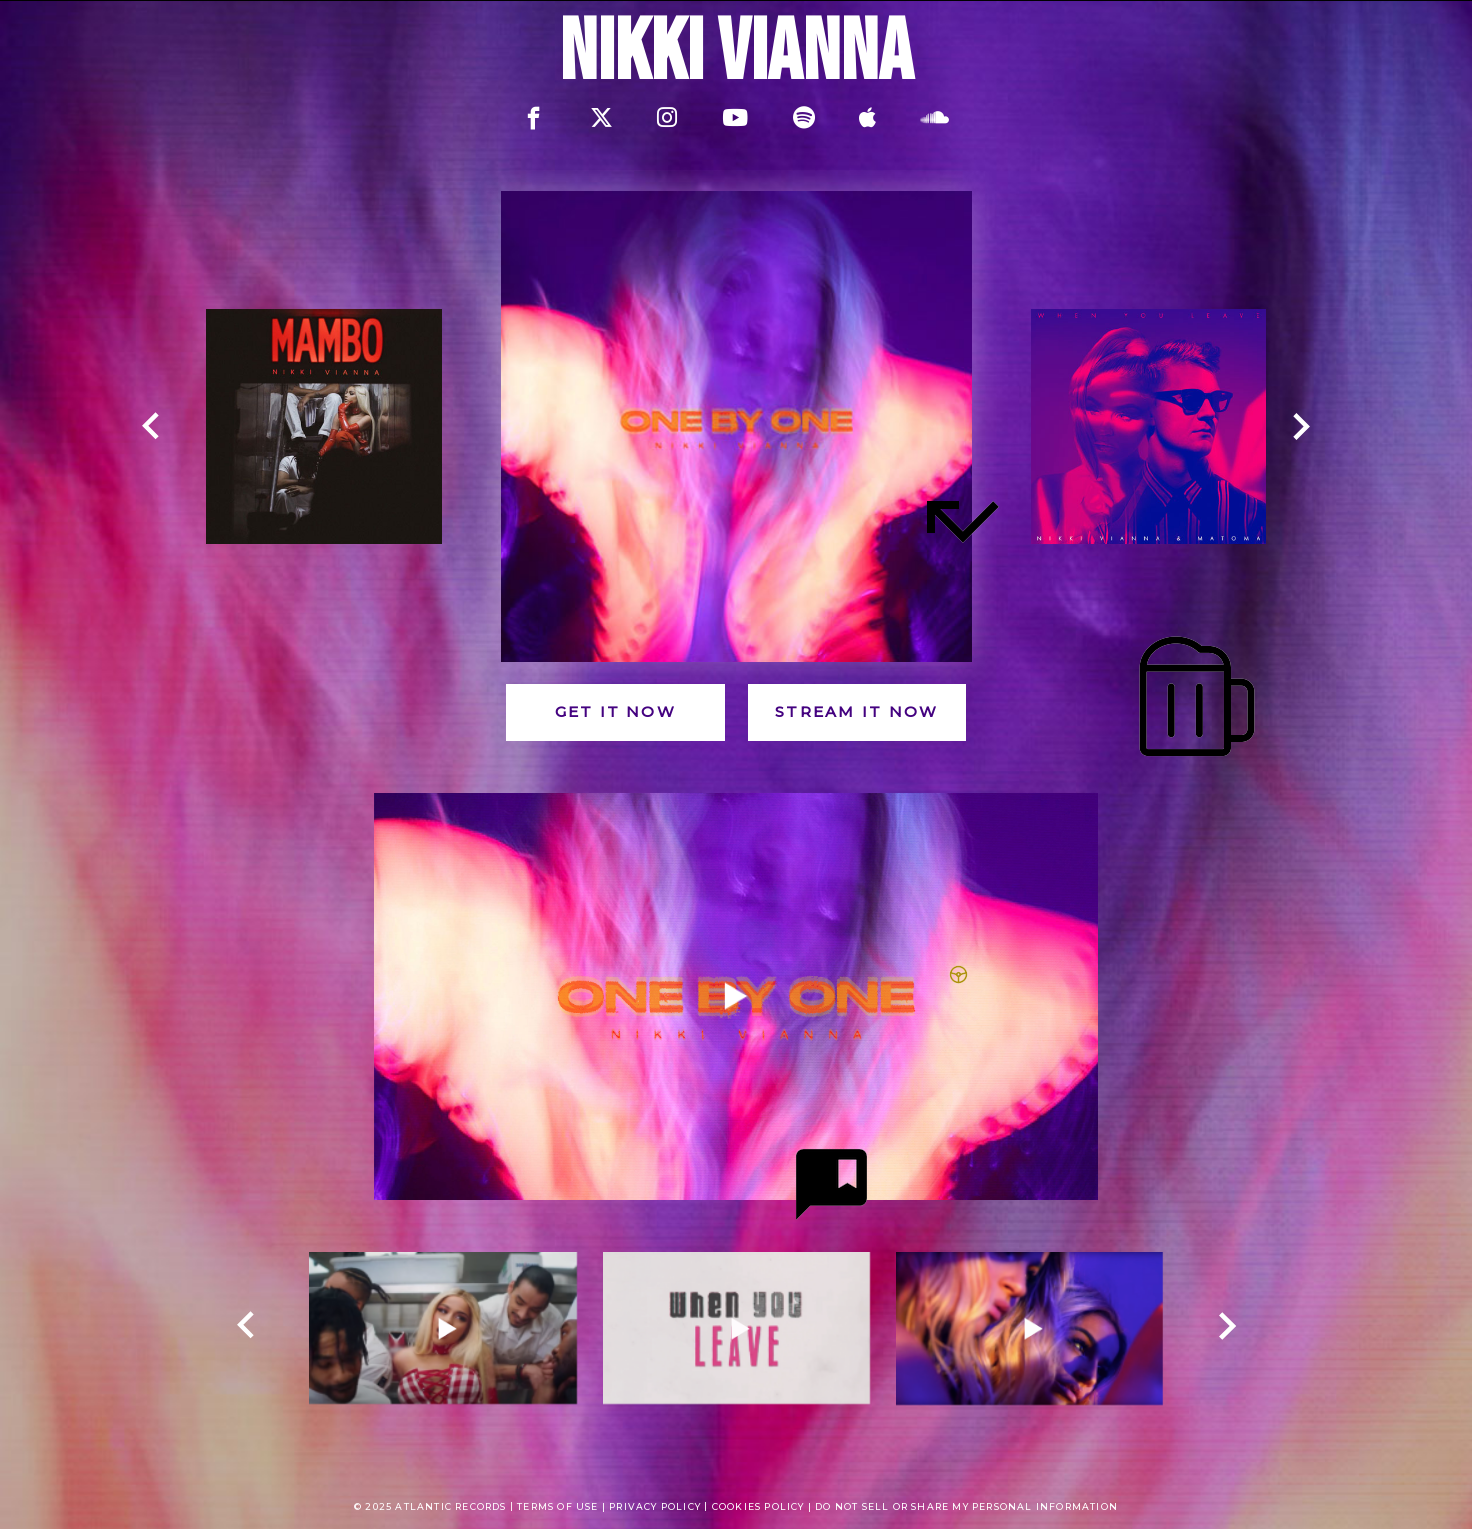  I want to click on view nearby bars or breweries, so click(1190, 701).